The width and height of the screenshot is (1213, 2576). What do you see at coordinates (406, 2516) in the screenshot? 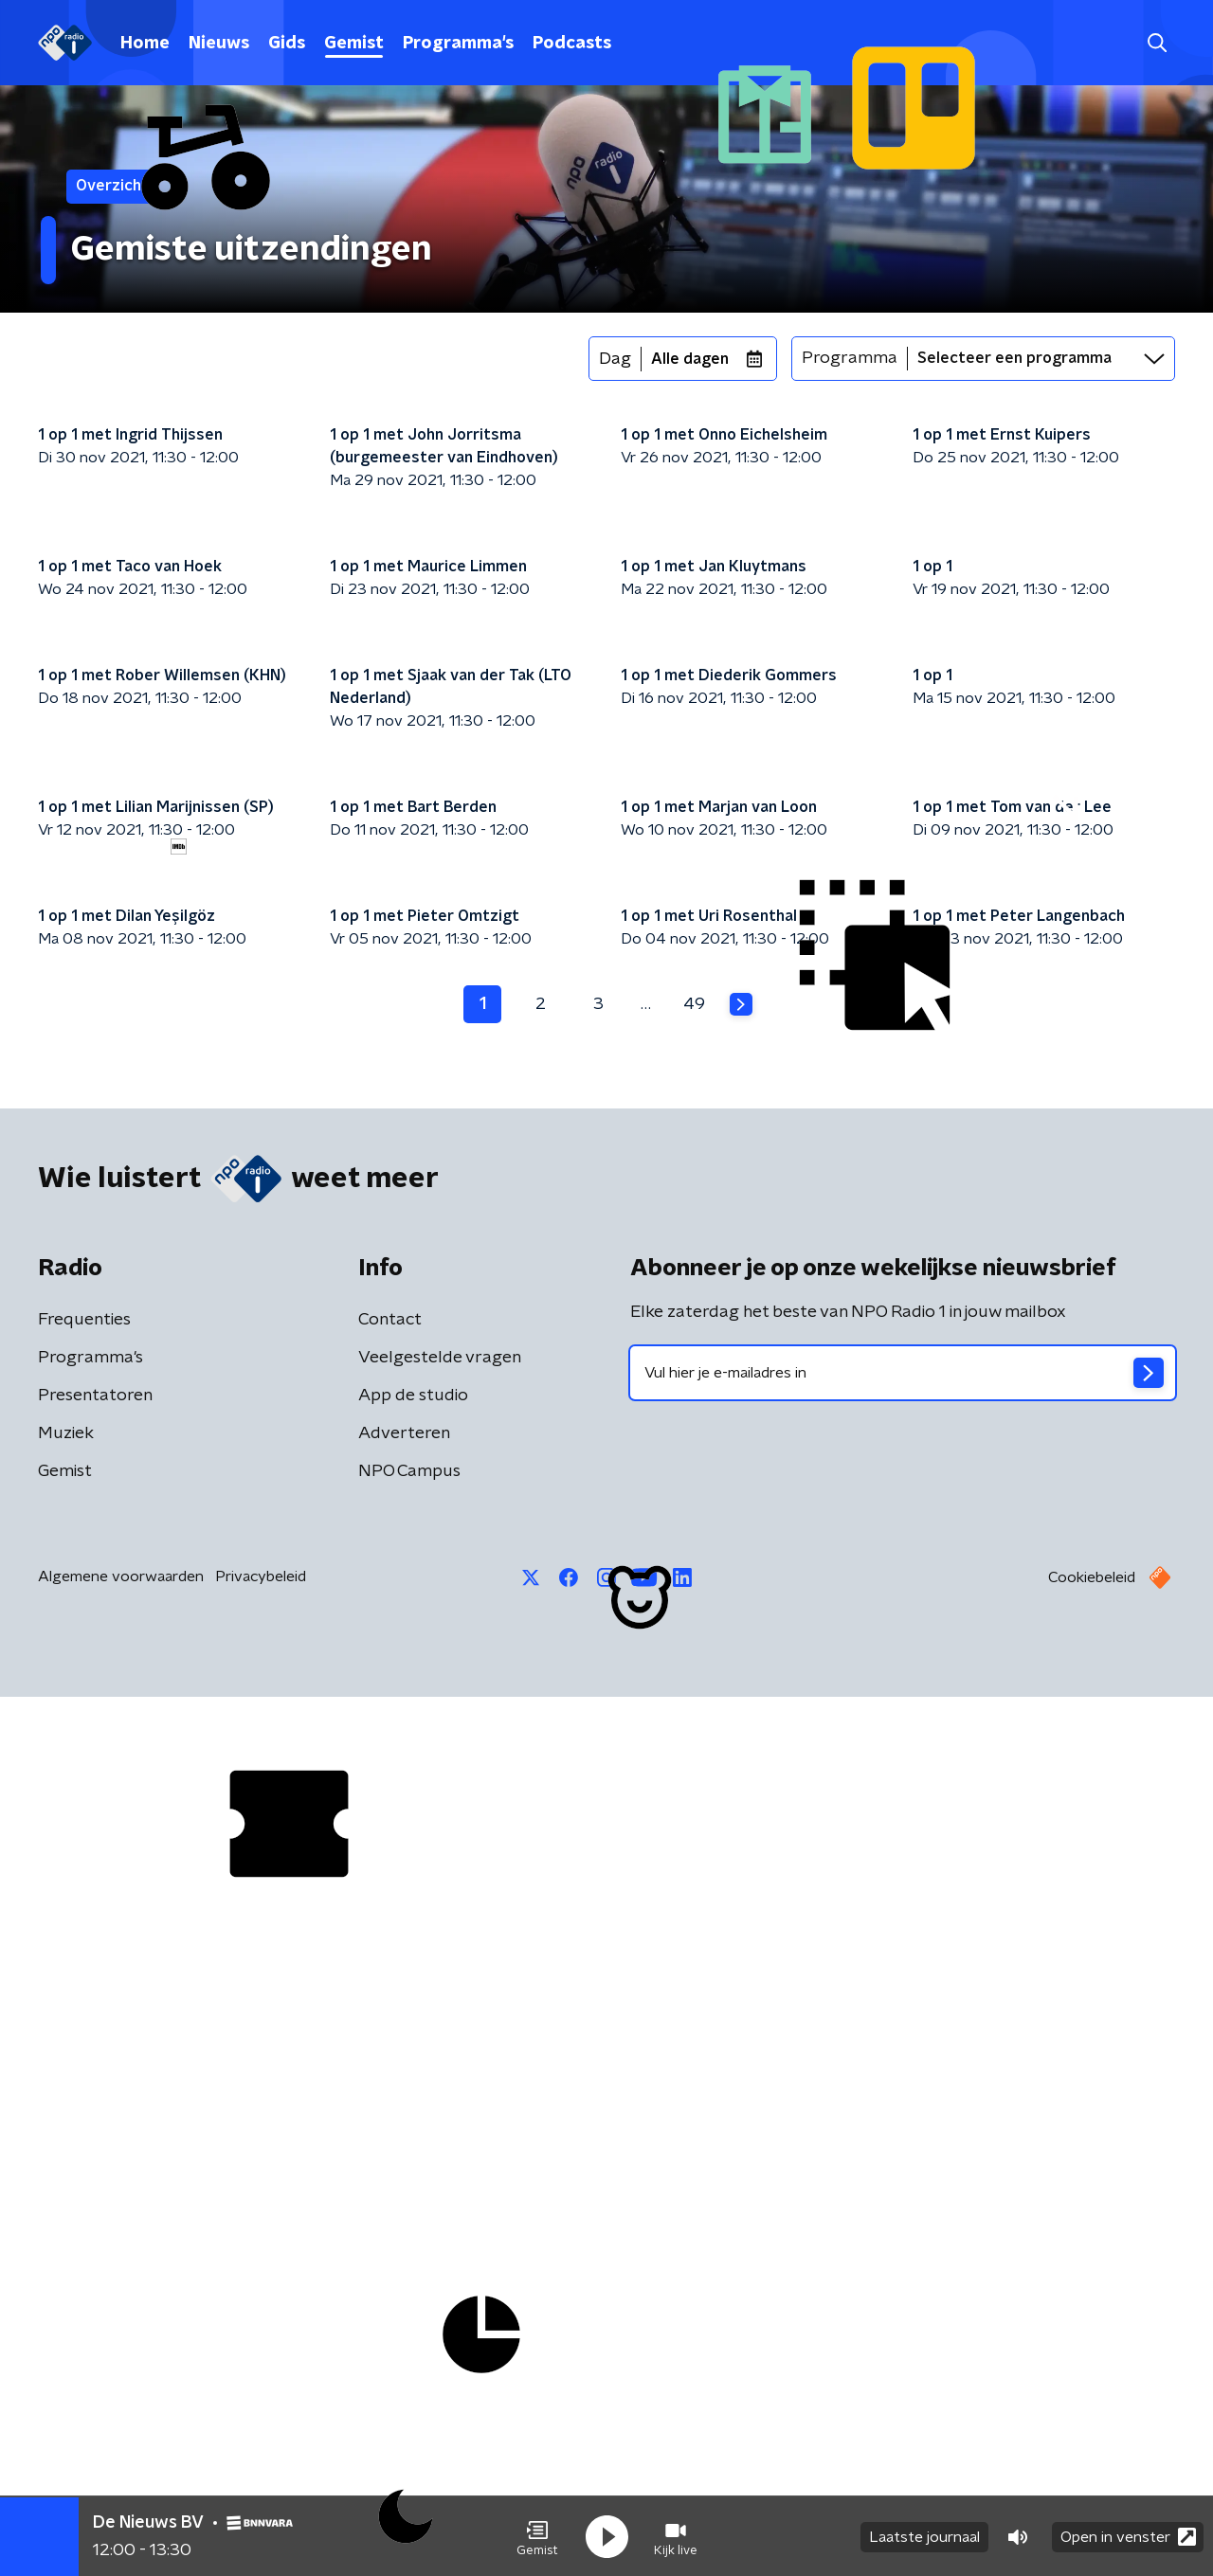
I see `toggle dark mode or night theme` at bounding box center [406, 2516].